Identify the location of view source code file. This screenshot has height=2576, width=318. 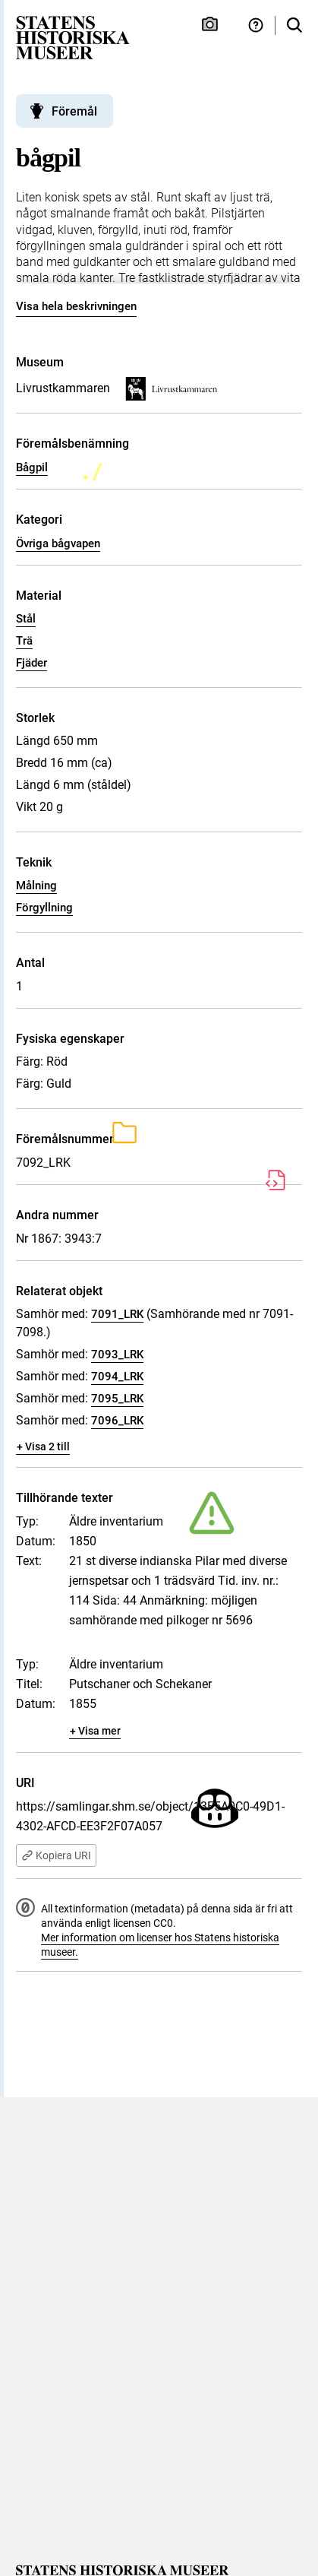
(276, 1180).